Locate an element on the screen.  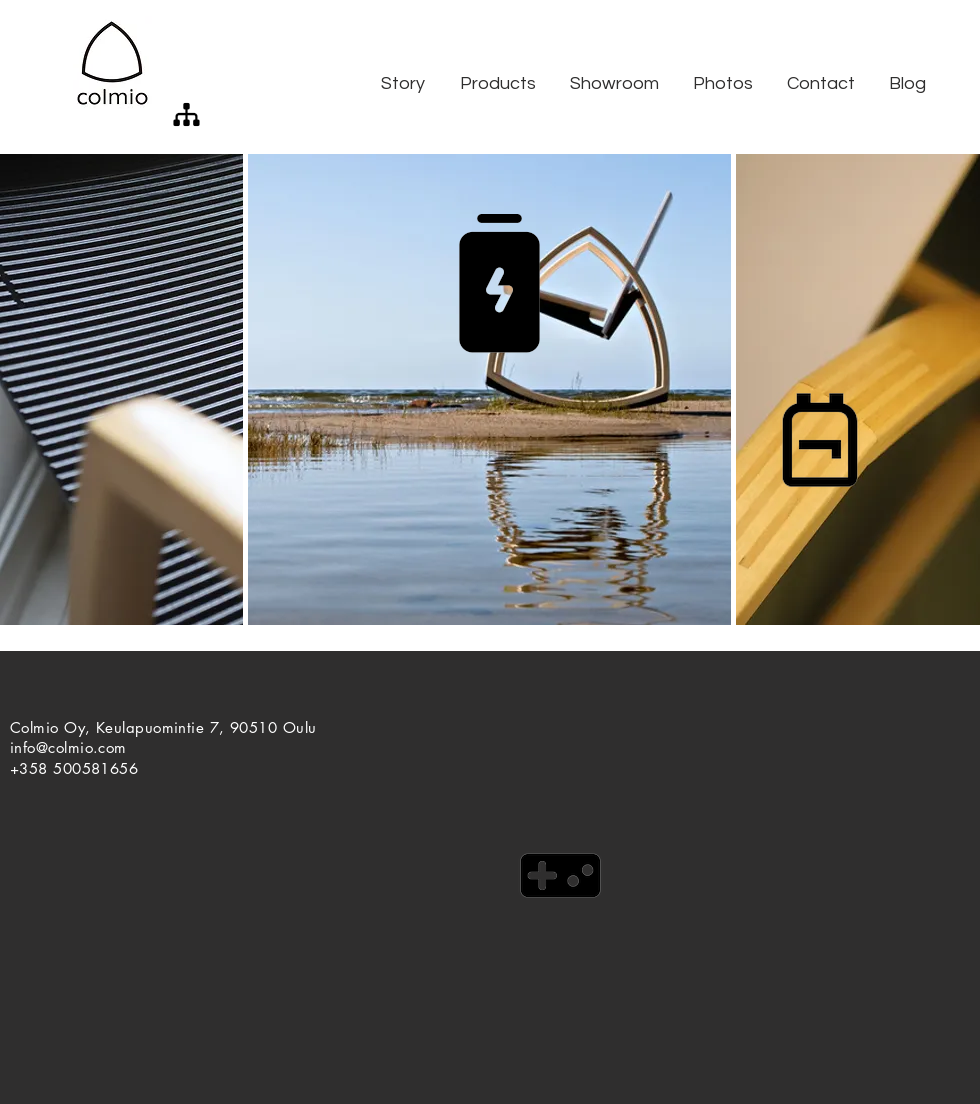
access games or gaming features is located at coordinates (560, 875).